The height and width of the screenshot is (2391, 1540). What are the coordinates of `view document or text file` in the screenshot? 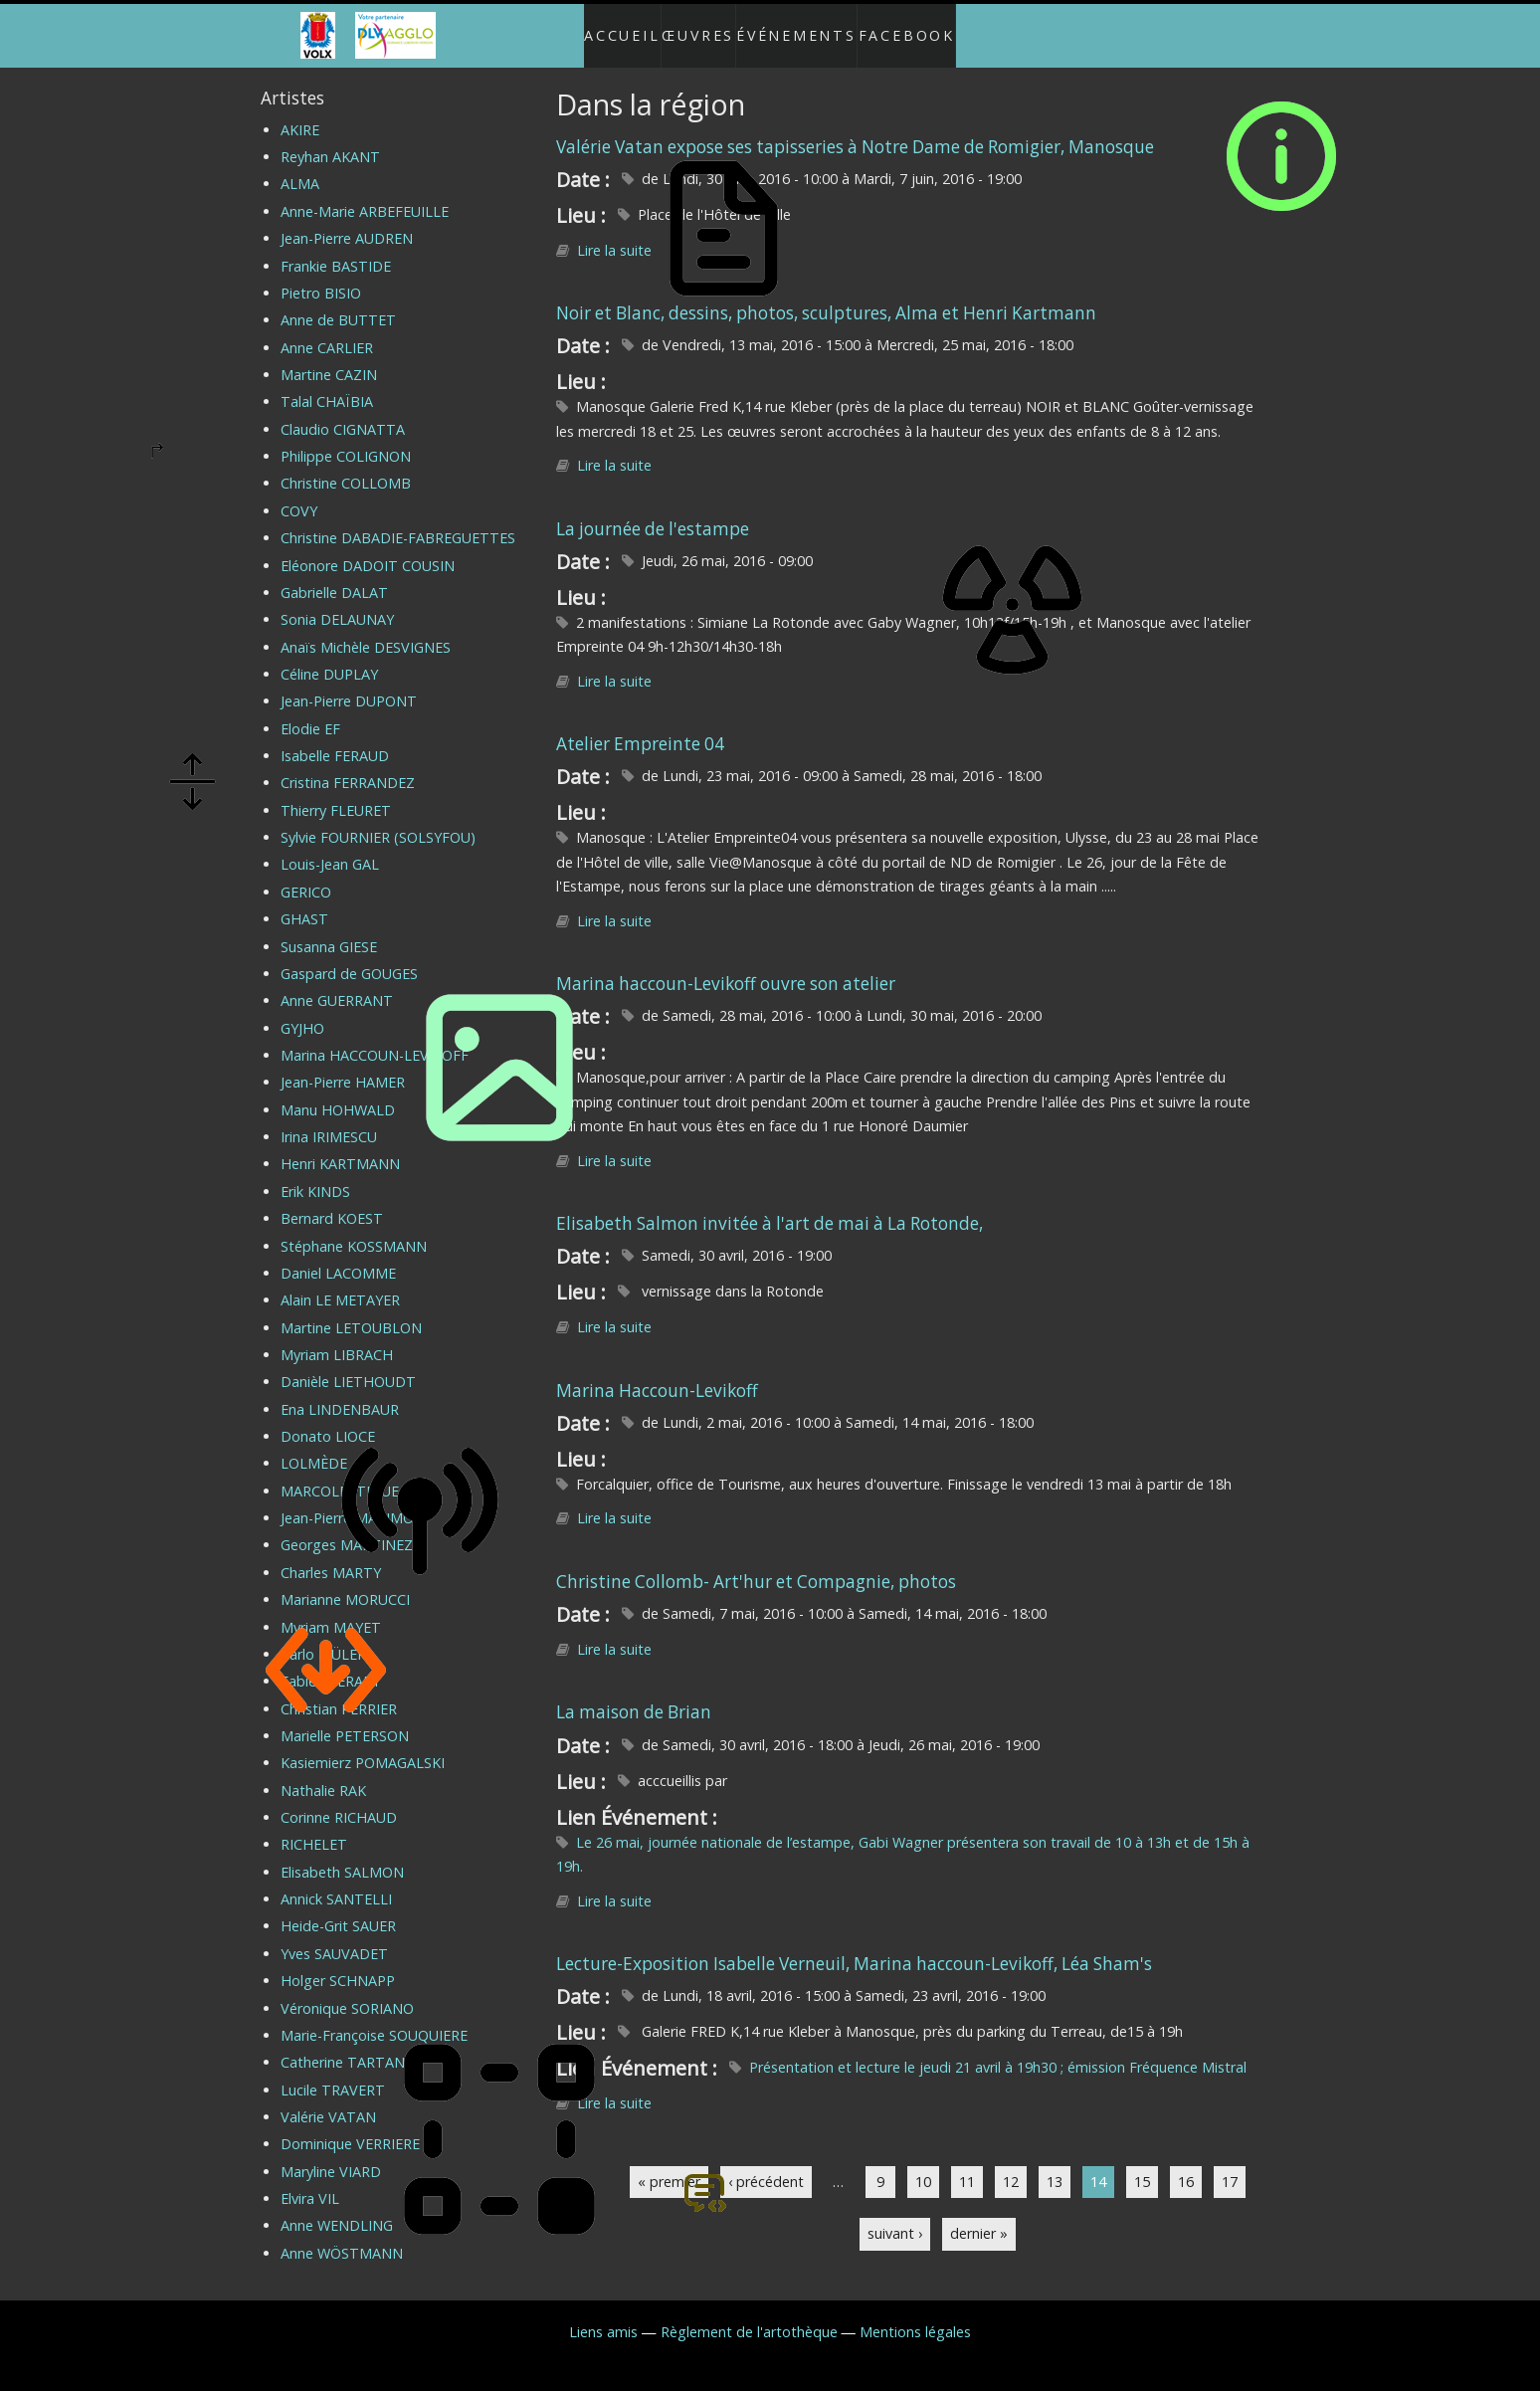 It's located at (723, 228).